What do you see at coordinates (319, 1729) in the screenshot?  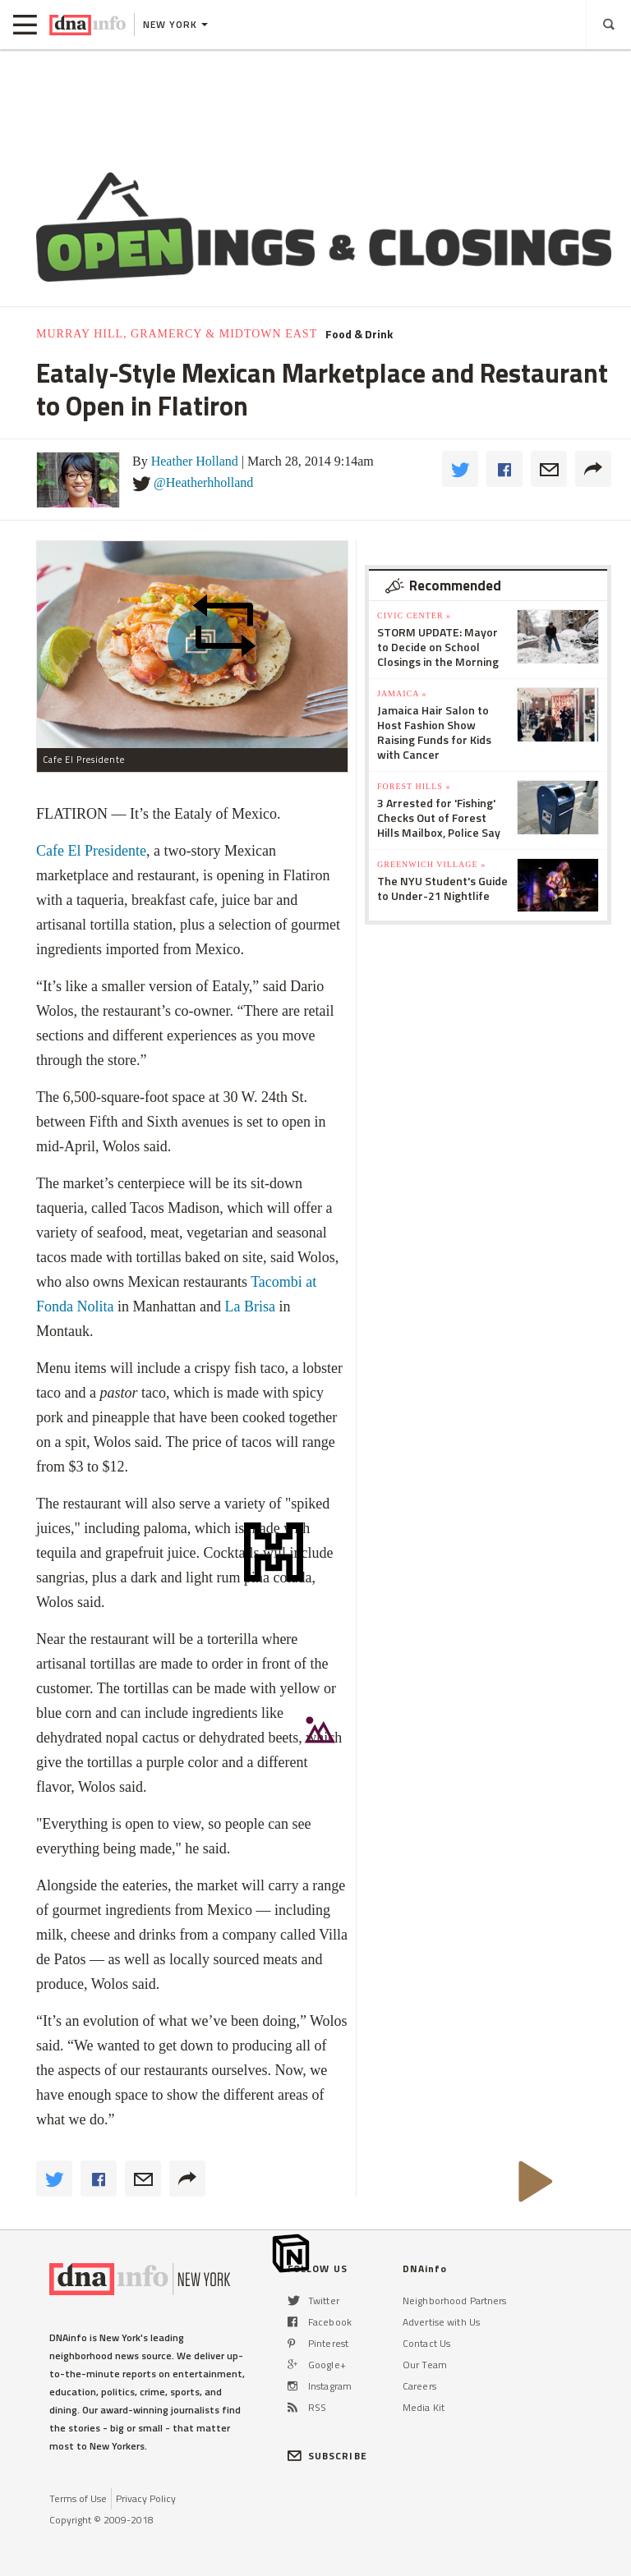 I see `view landscape or nature photos` at bounding box center [319, 1729].